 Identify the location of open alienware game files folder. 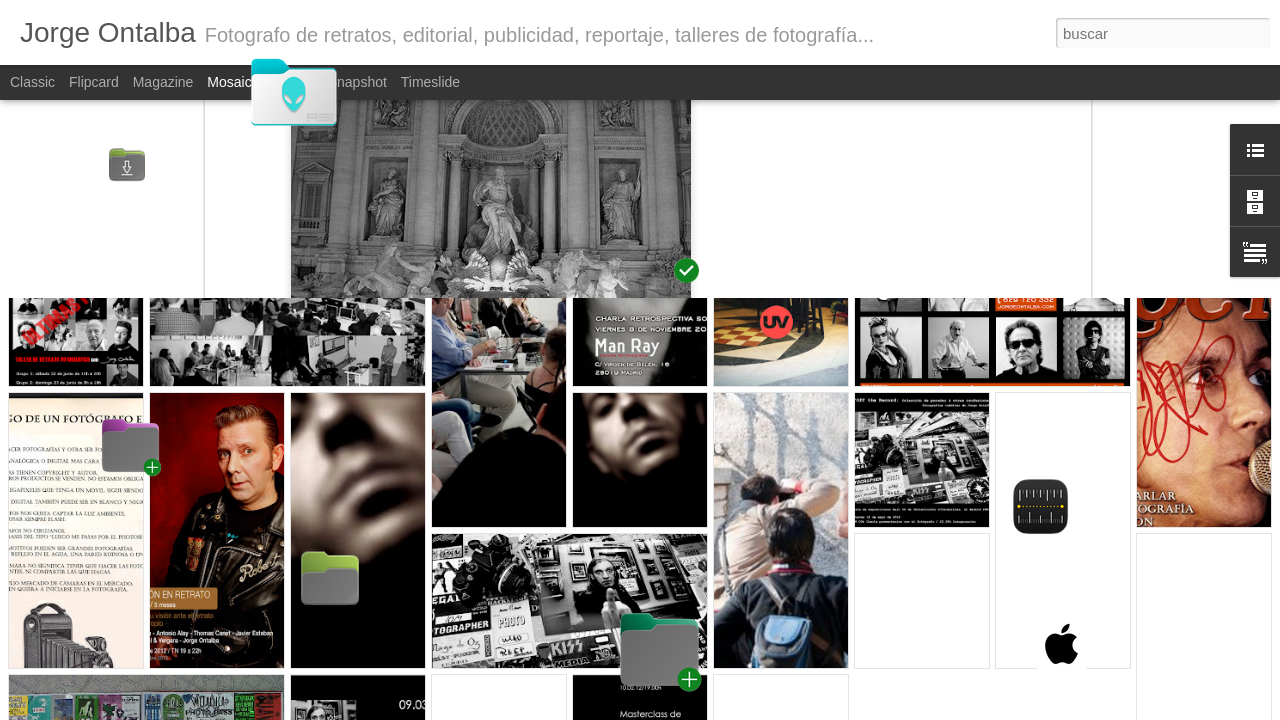
(293, 94).